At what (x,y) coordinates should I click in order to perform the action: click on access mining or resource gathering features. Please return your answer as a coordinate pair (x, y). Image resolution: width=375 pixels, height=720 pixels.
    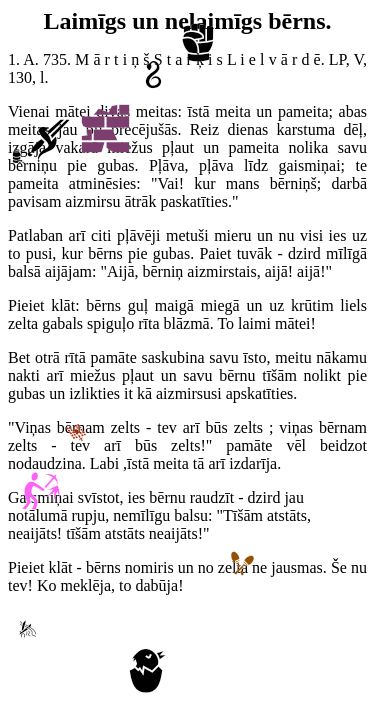
    Looking at the image, I should click on (41, 491).